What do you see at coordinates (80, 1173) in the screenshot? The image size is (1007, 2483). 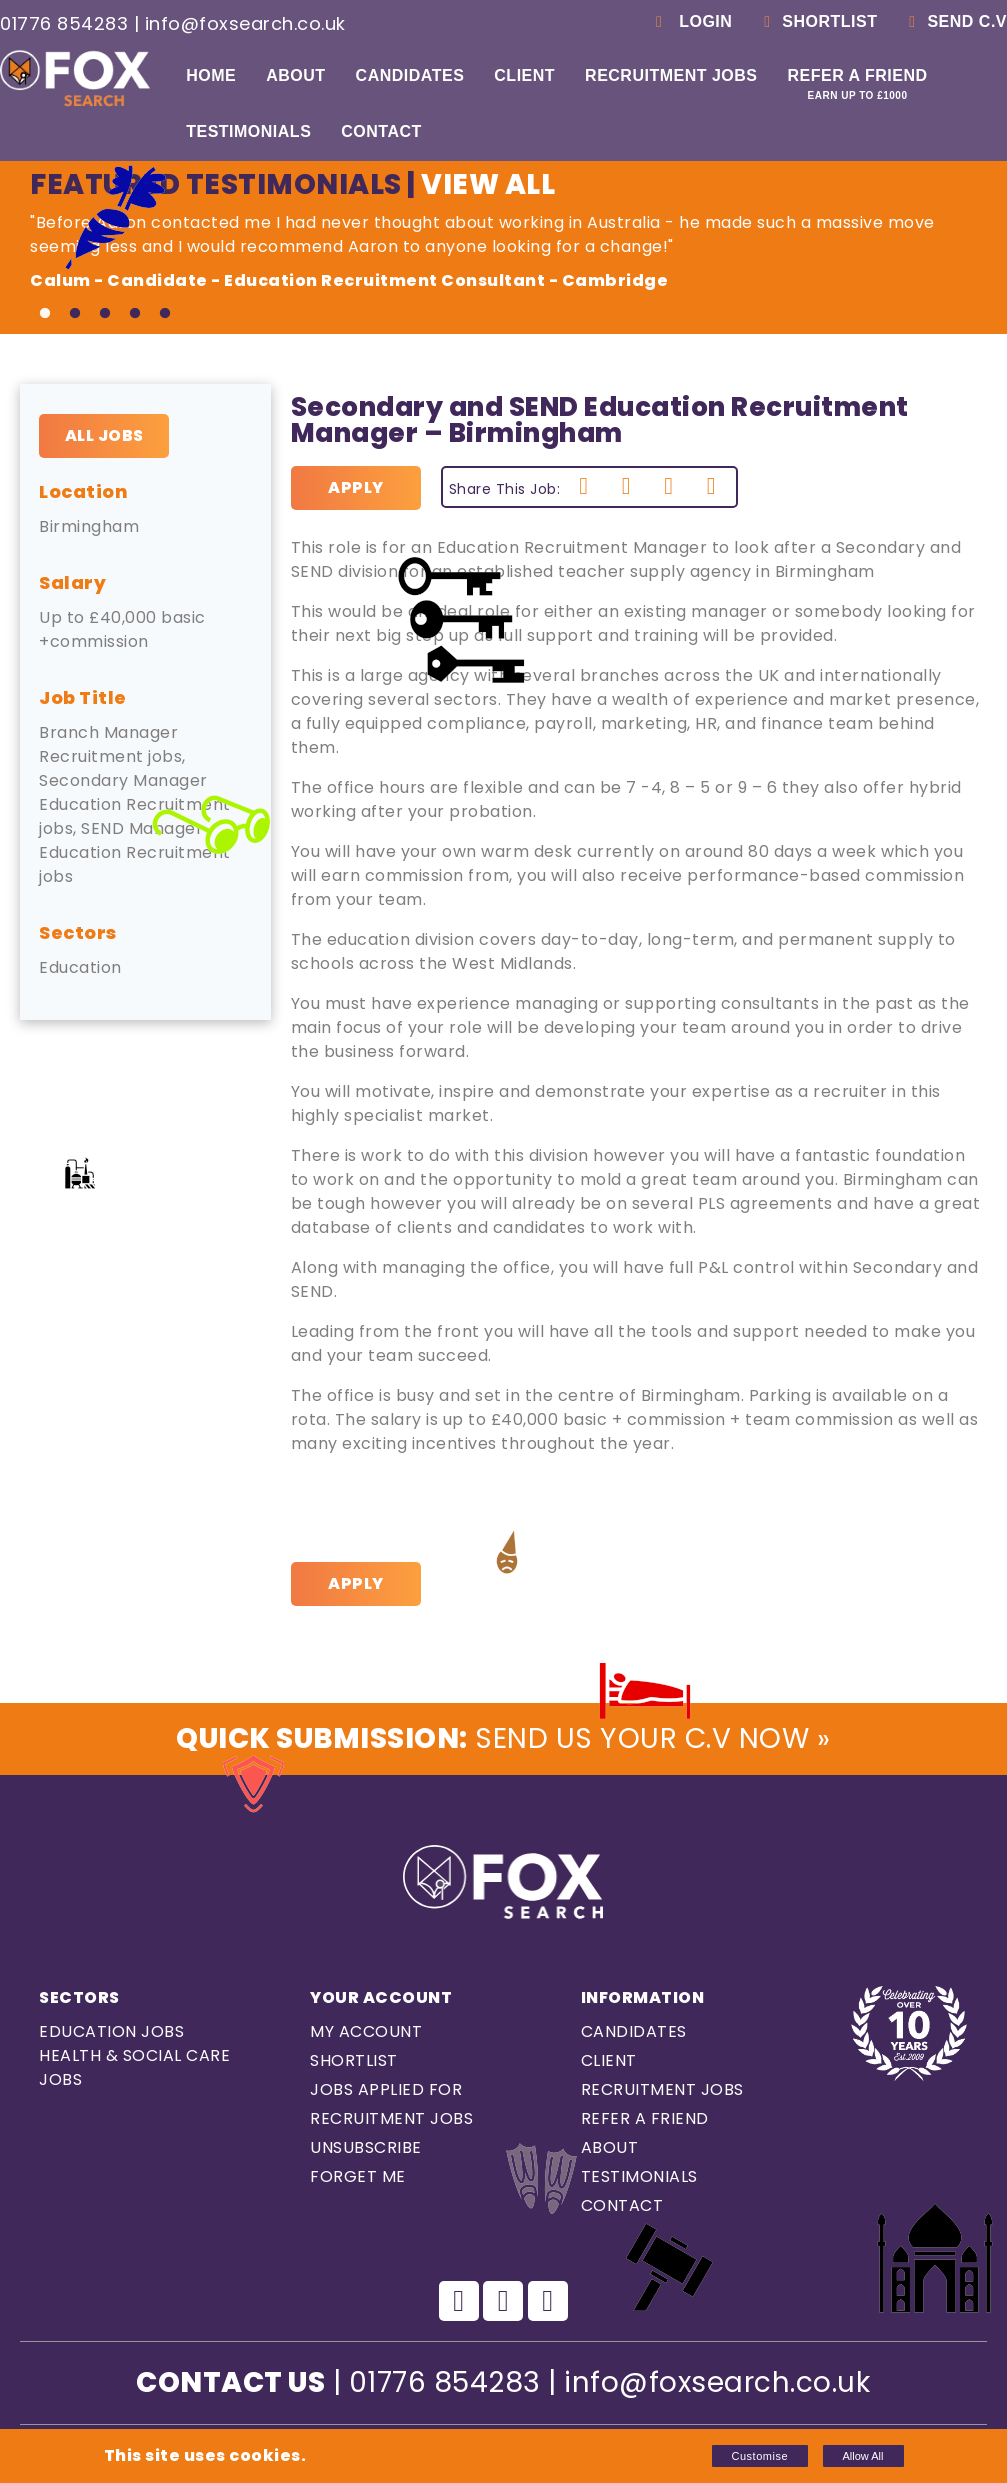 I see `access refinery or processing facility in game` at bounding box center [80, 1173].